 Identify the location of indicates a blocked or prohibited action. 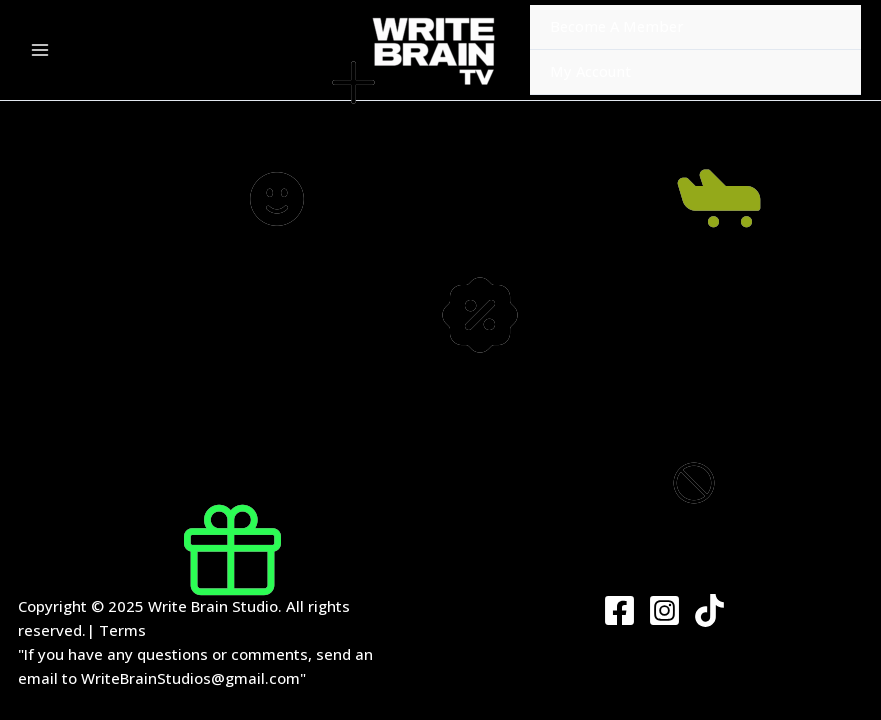
(694, 483).